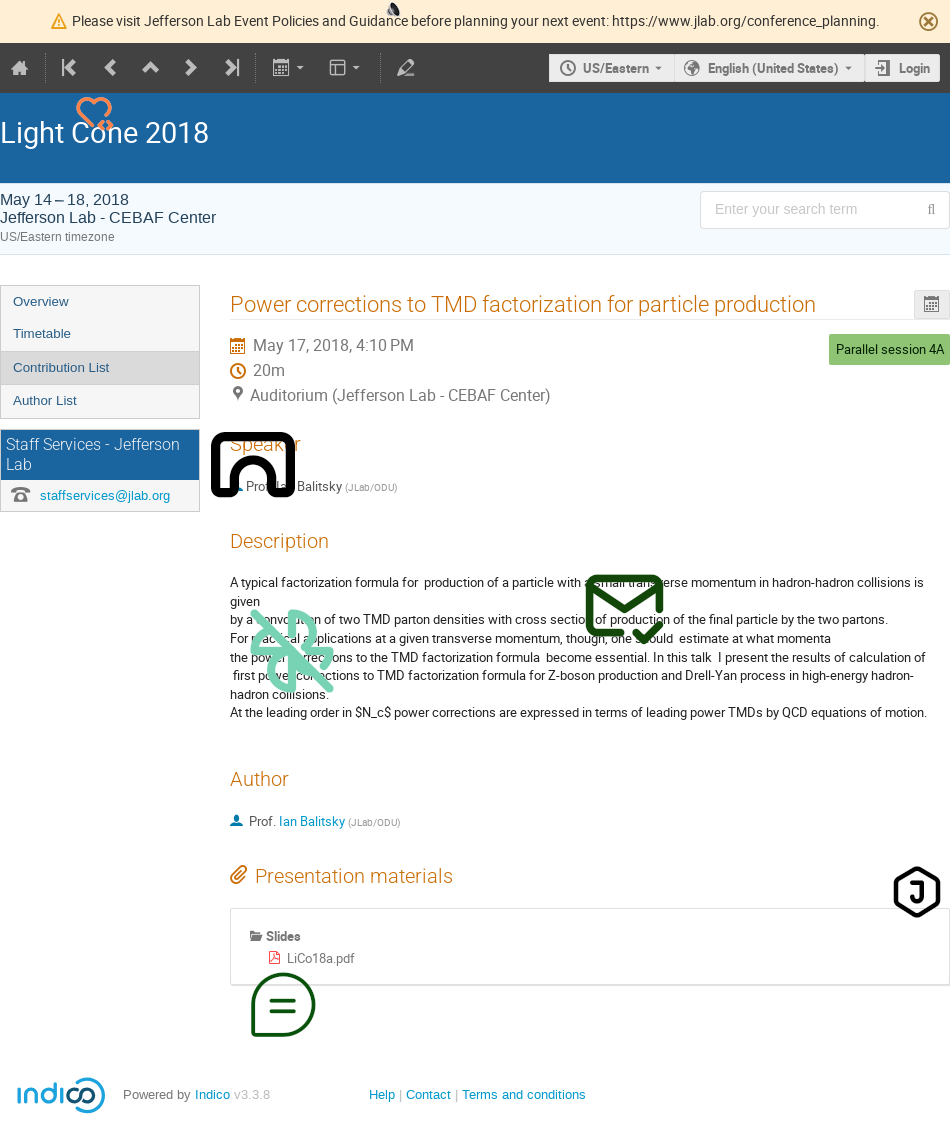  What do you see at coordinates (624, 605) in the screenshot?
I see `email sent successfully` at bounding box center [624, 605].